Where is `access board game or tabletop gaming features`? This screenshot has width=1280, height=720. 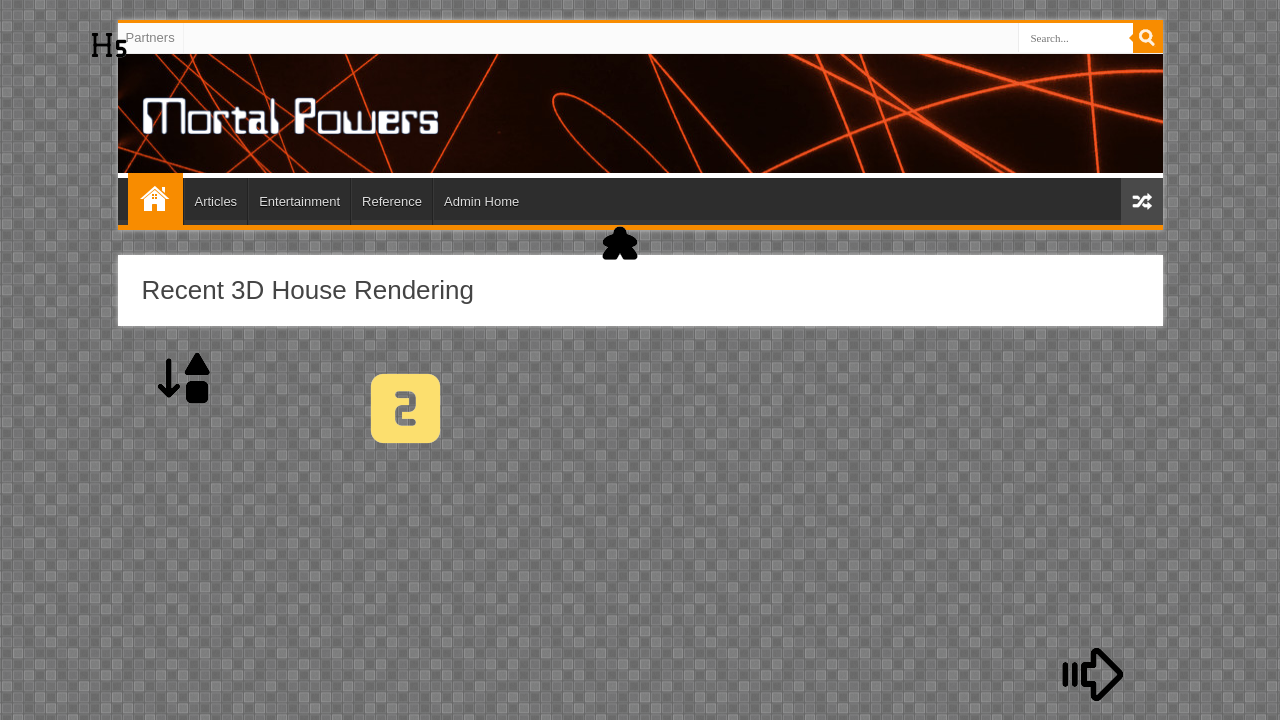
access board game or tabletop gaming features is located at coordinates (620, 244).